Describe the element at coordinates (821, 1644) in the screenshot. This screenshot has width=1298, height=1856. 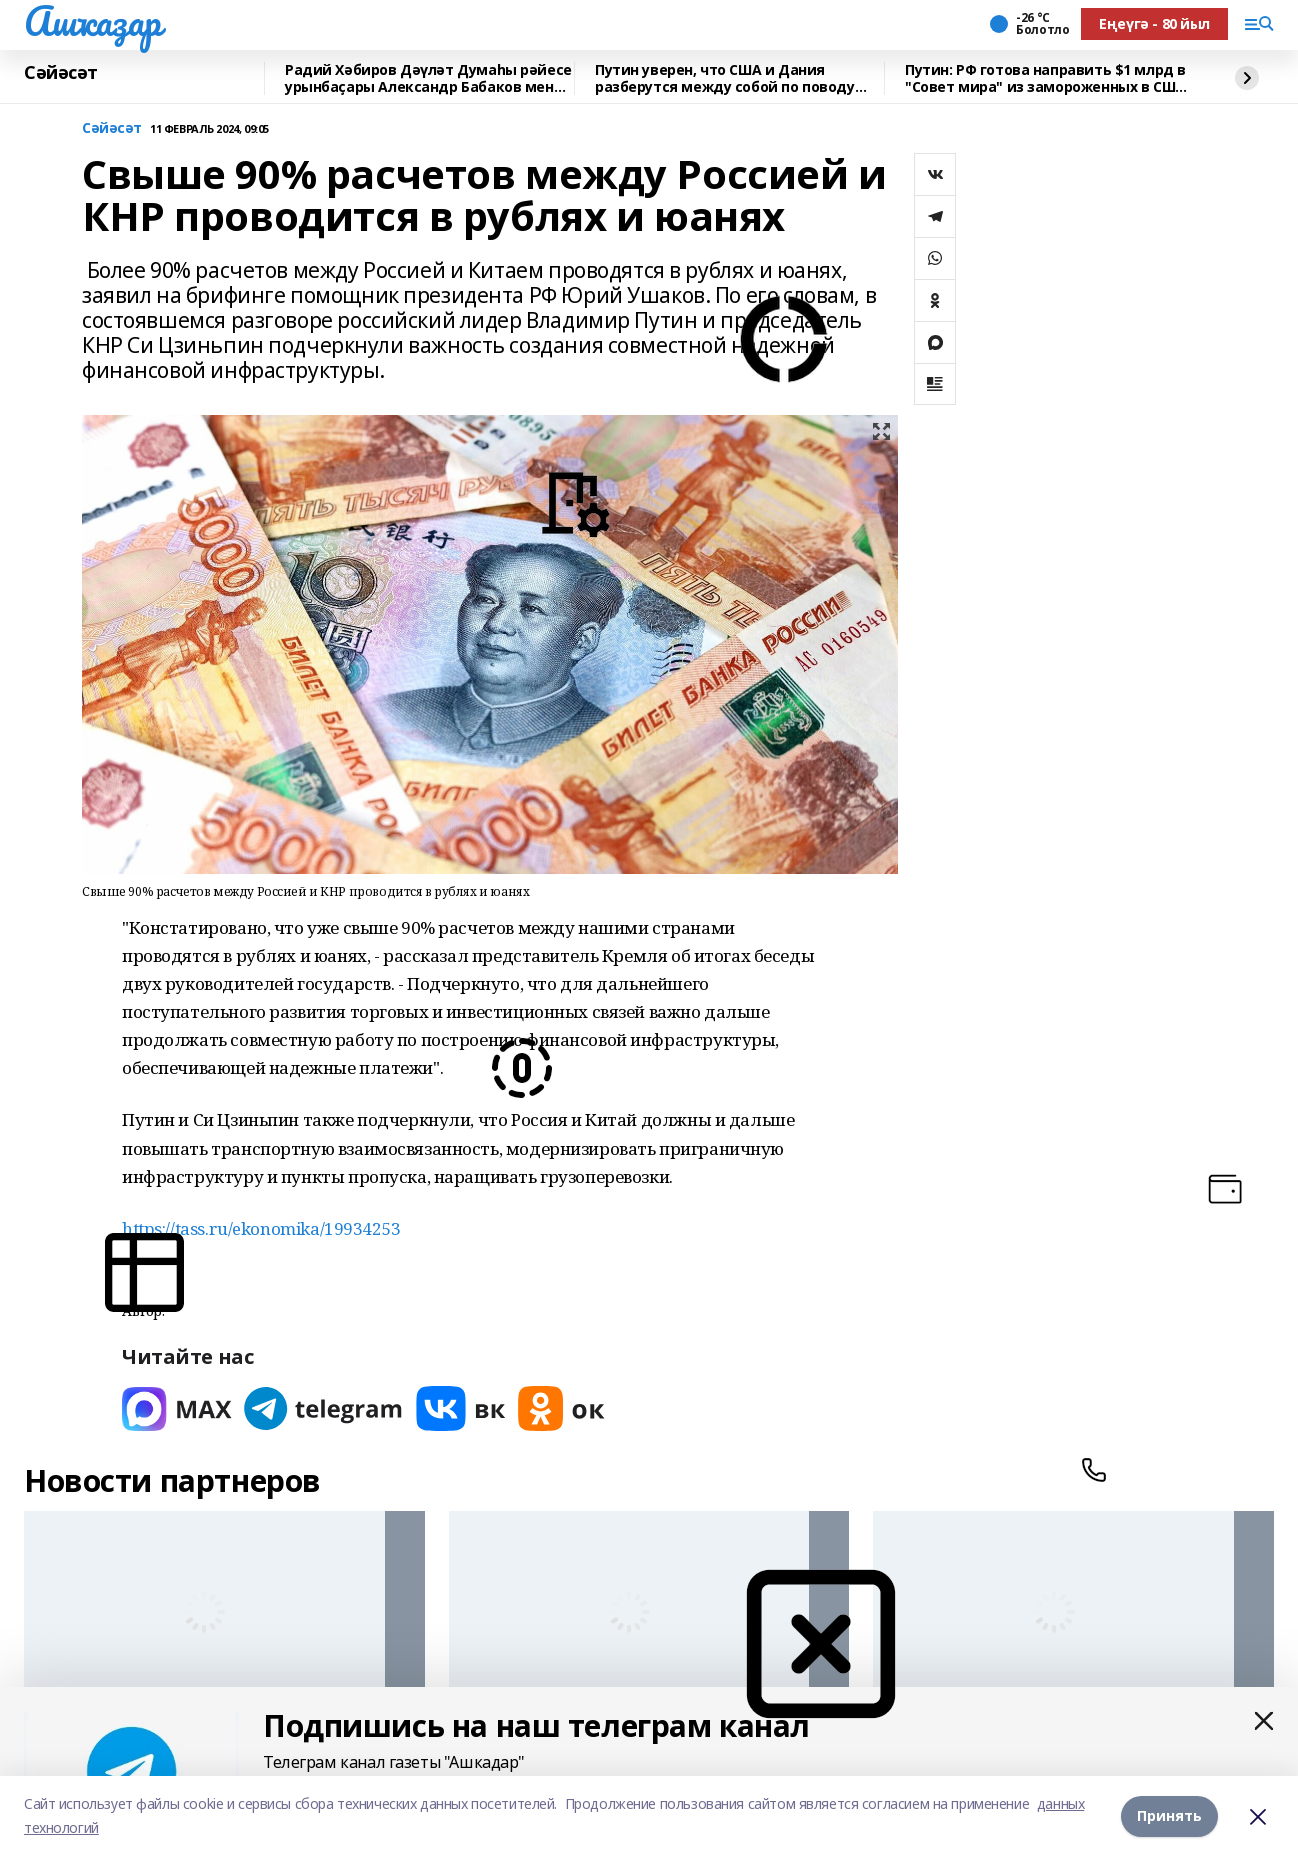
I see `close or dismiss a dialog box` at that location.